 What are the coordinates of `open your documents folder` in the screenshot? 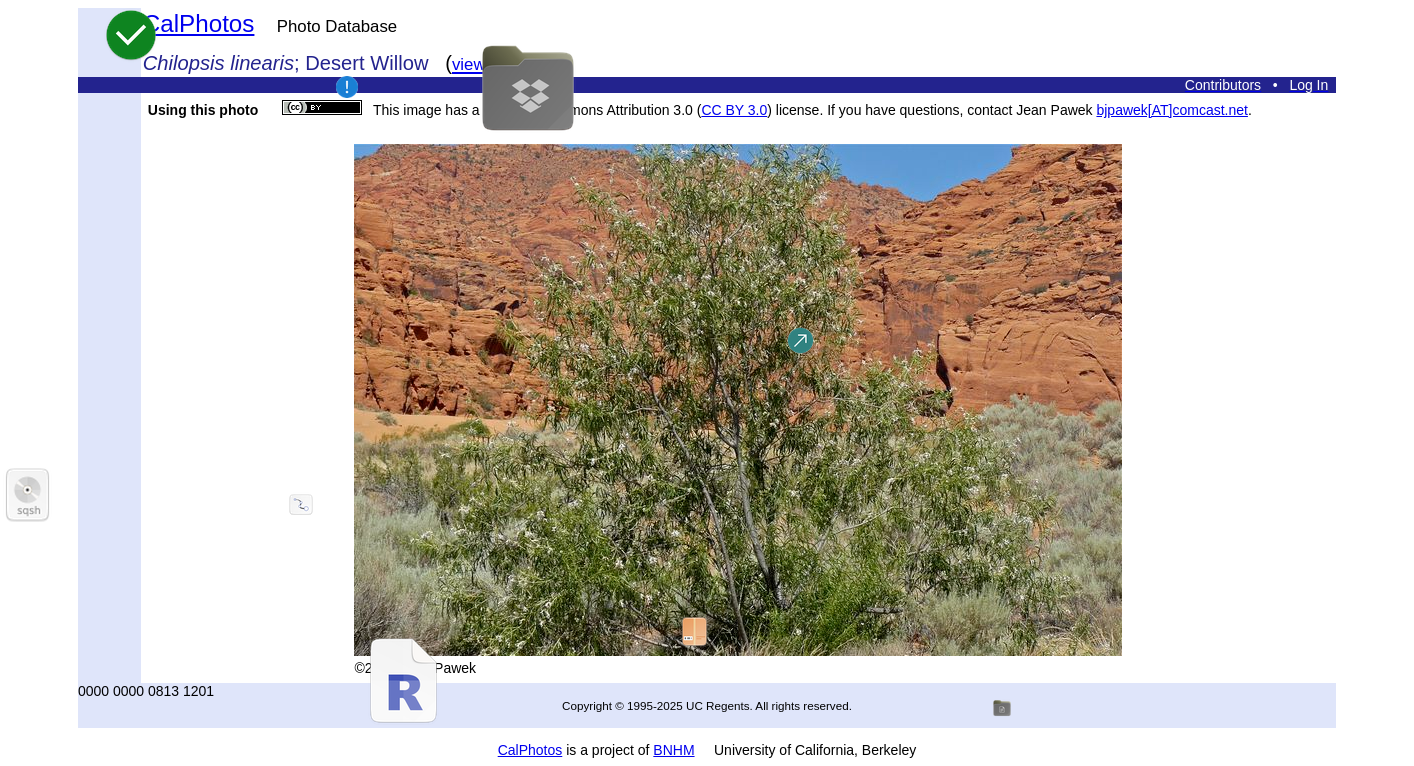 It's located at (1002, 708).